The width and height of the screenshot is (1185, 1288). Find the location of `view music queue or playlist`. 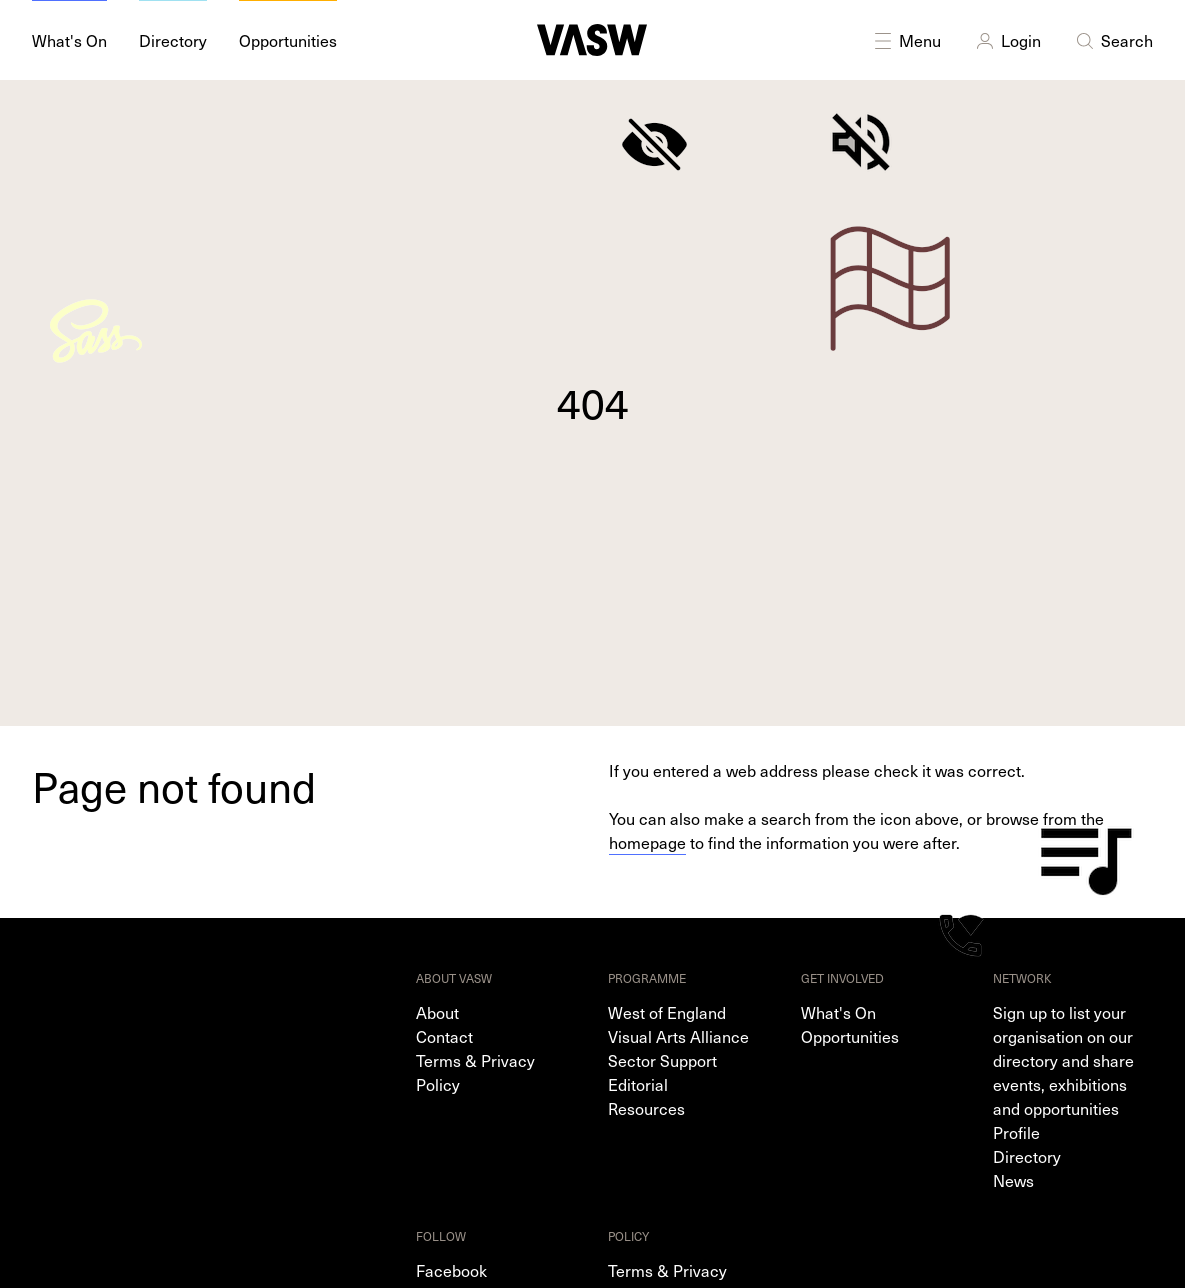

view music queue or playlist is located at coordinates (1084, 857).